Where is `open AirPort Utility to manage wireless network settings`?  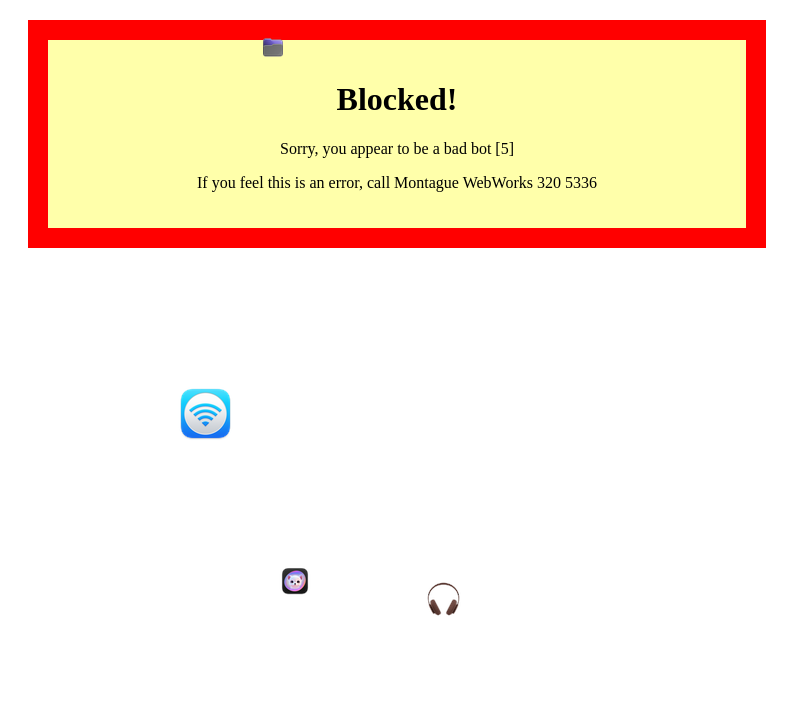
open AirPort Utility to manage wireless network settings is located at coordinates (205, 413).